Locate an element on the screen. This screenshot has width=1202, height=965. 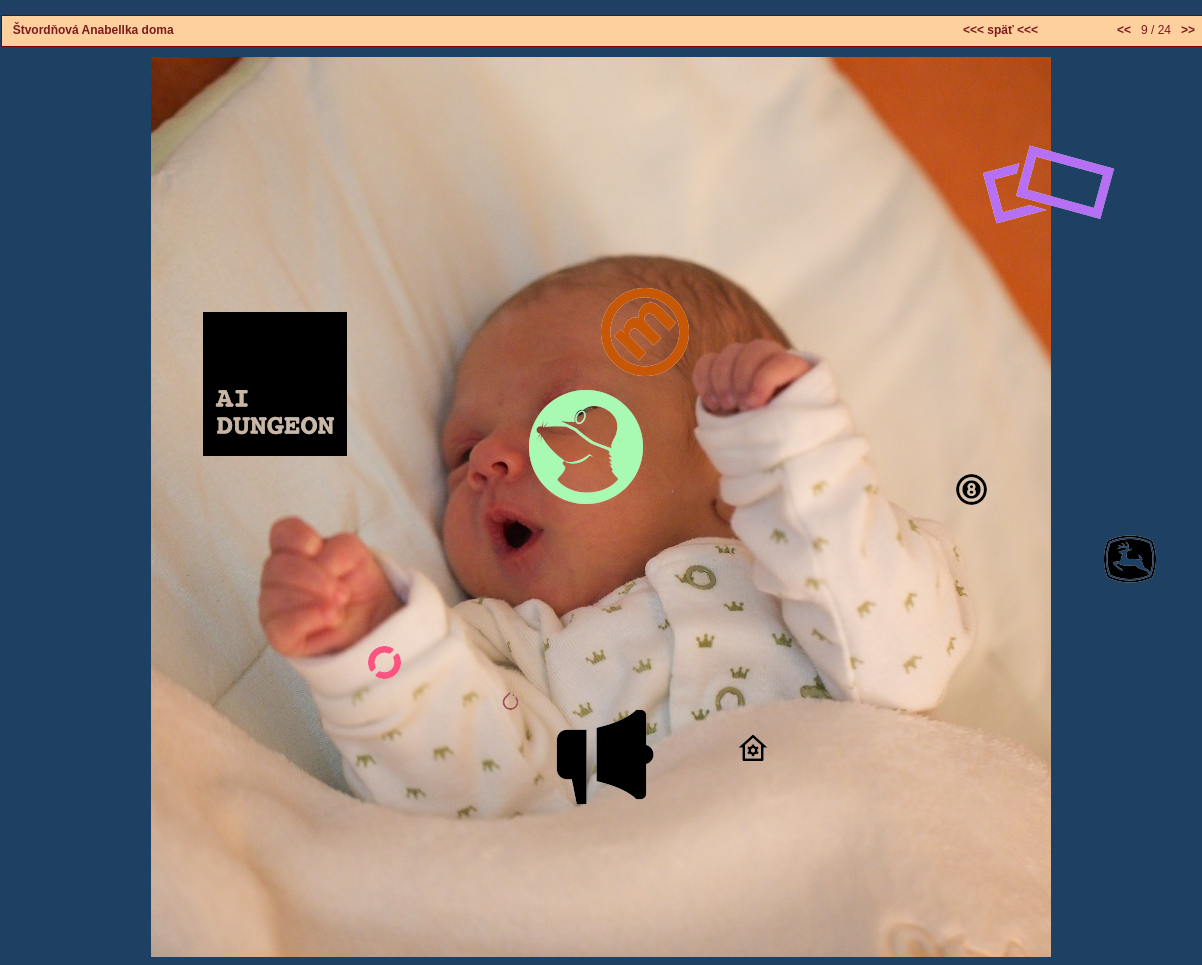
access home settings is located at coordinates (753, 749).